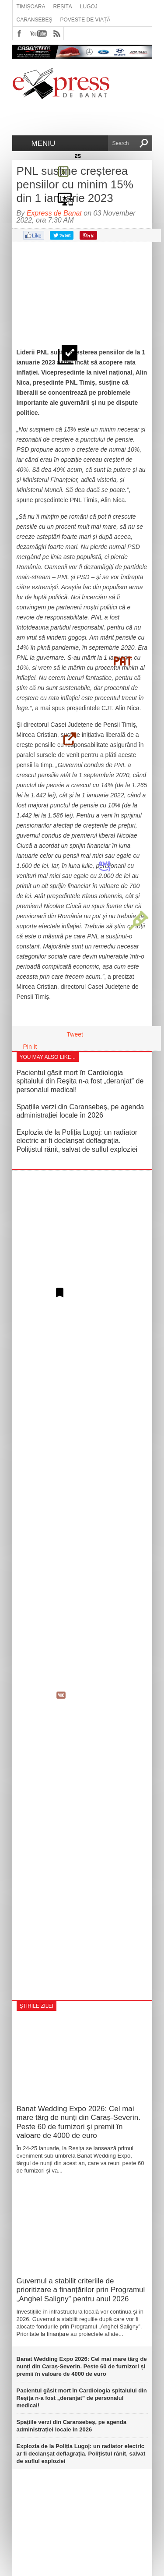 This screenshot has height=2576, width=164. Describe the element at coordinates (70, 739) in the screenshot. I see `open link in a new tab or window` at that location.